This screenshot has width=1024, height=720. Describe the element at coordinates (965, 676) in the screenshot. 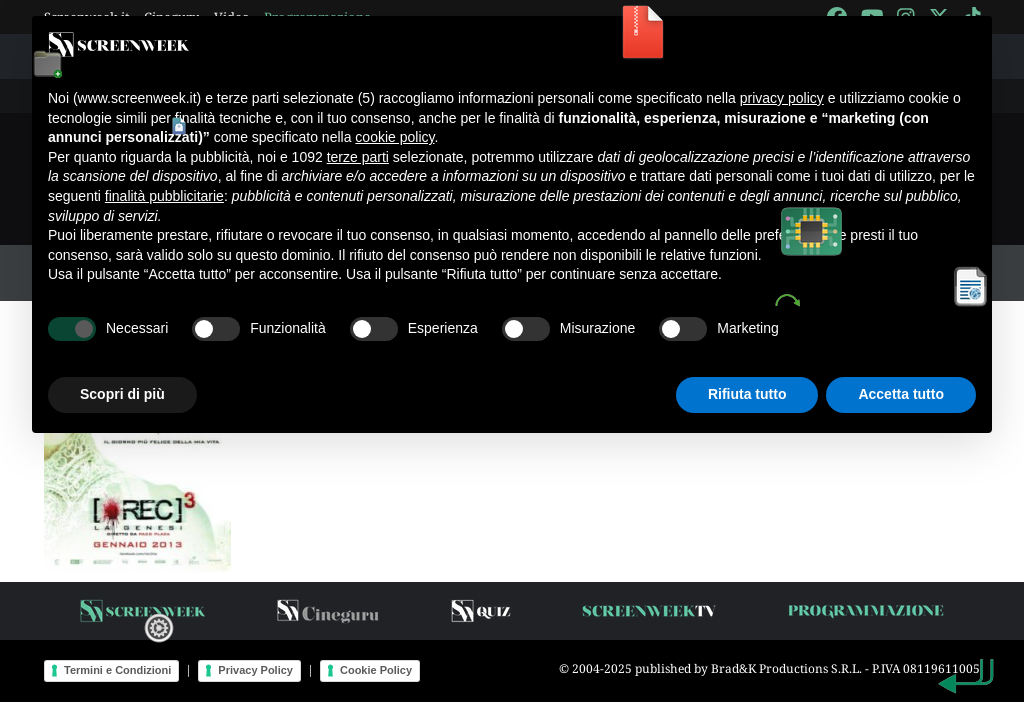

I see `reply all to an email message` at that location.